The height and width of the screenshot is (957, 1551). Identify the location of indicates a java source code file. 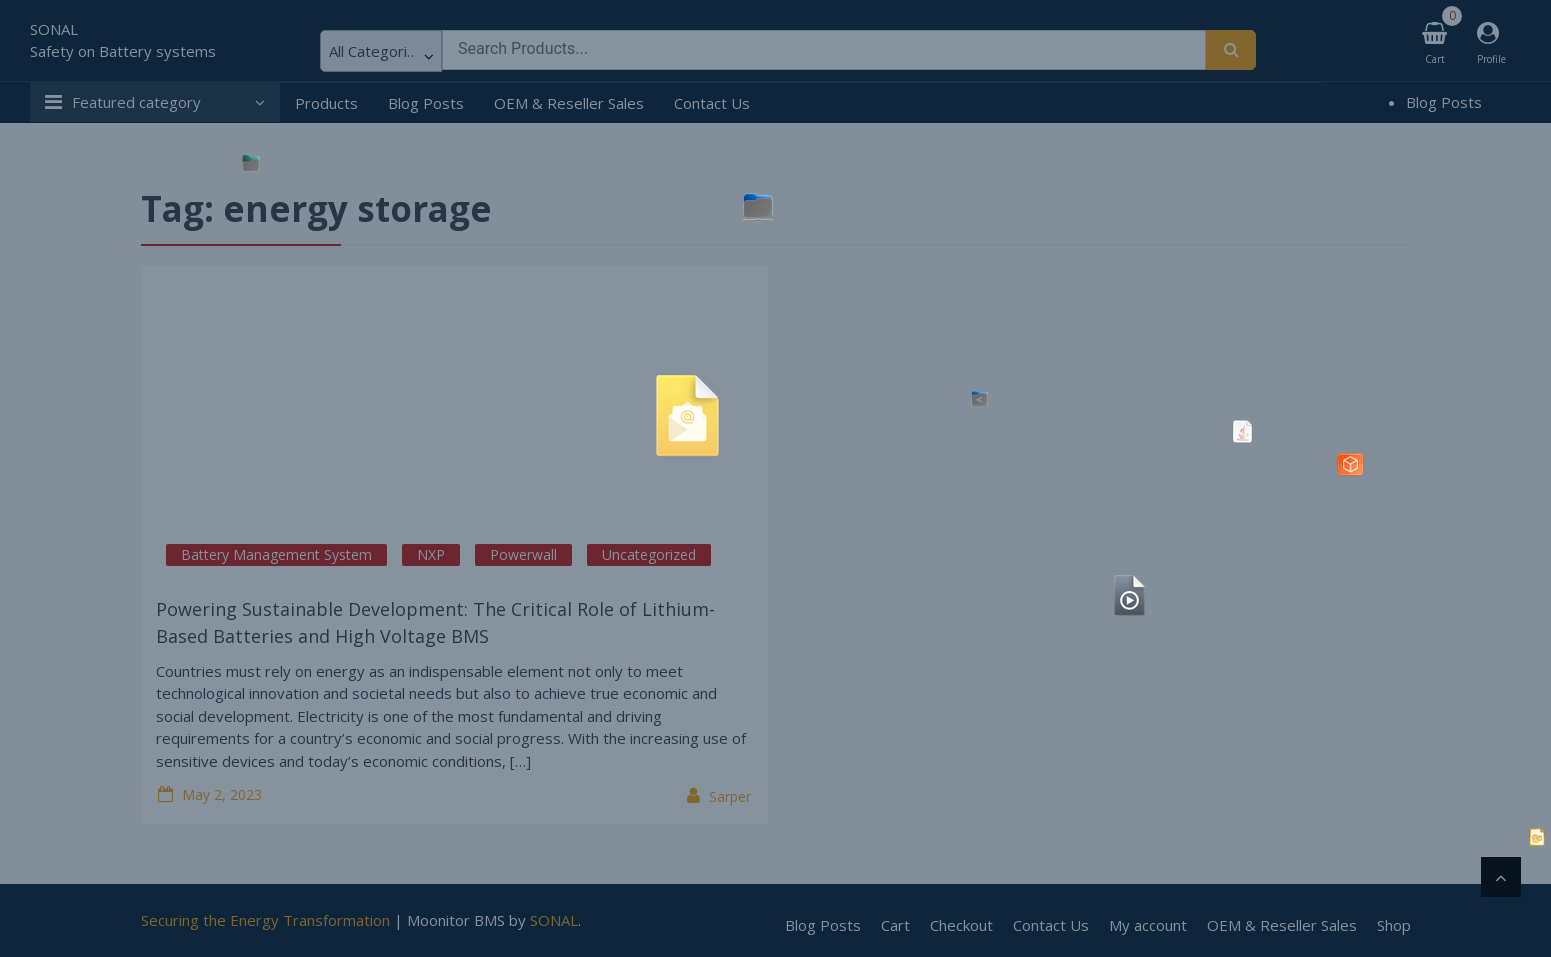
(1242, 431).